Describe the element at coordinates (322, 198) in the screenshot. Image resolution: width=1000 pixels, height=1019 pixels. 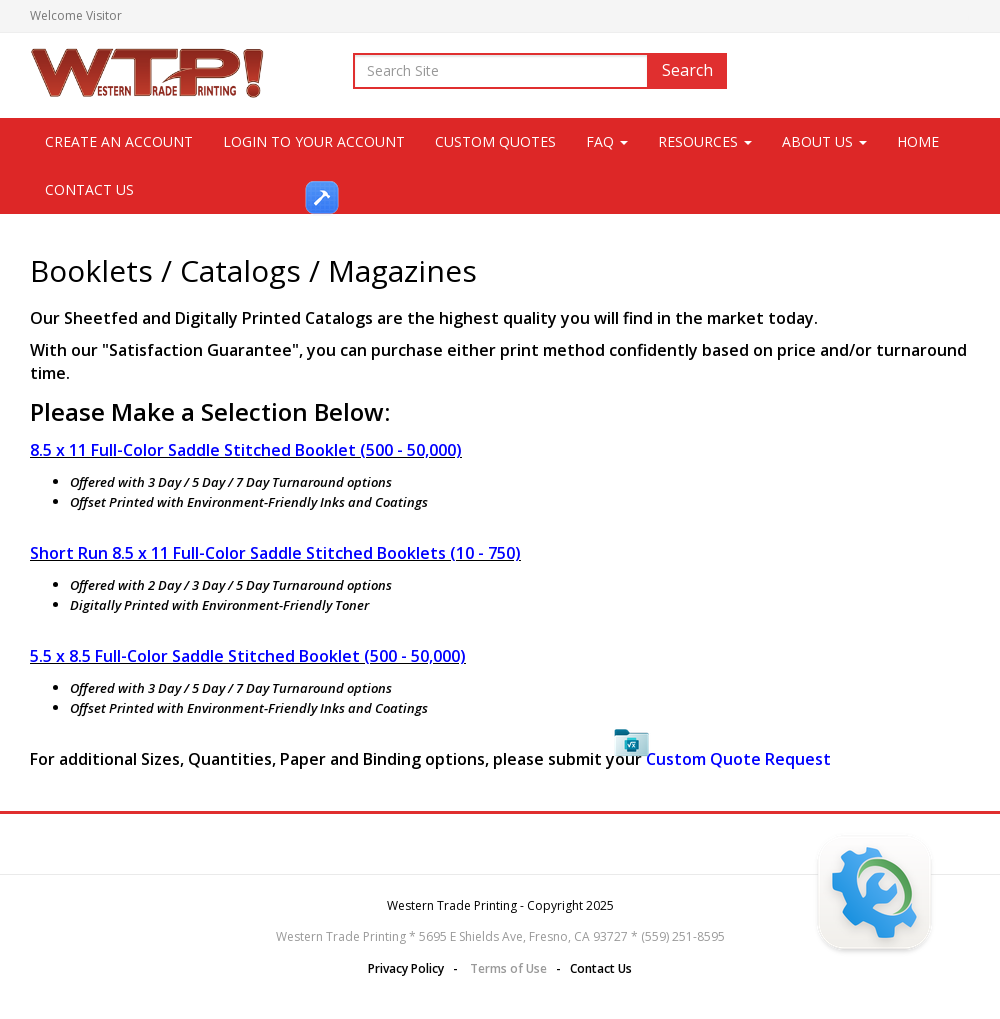
I see `access developer tools and settings` at that location.